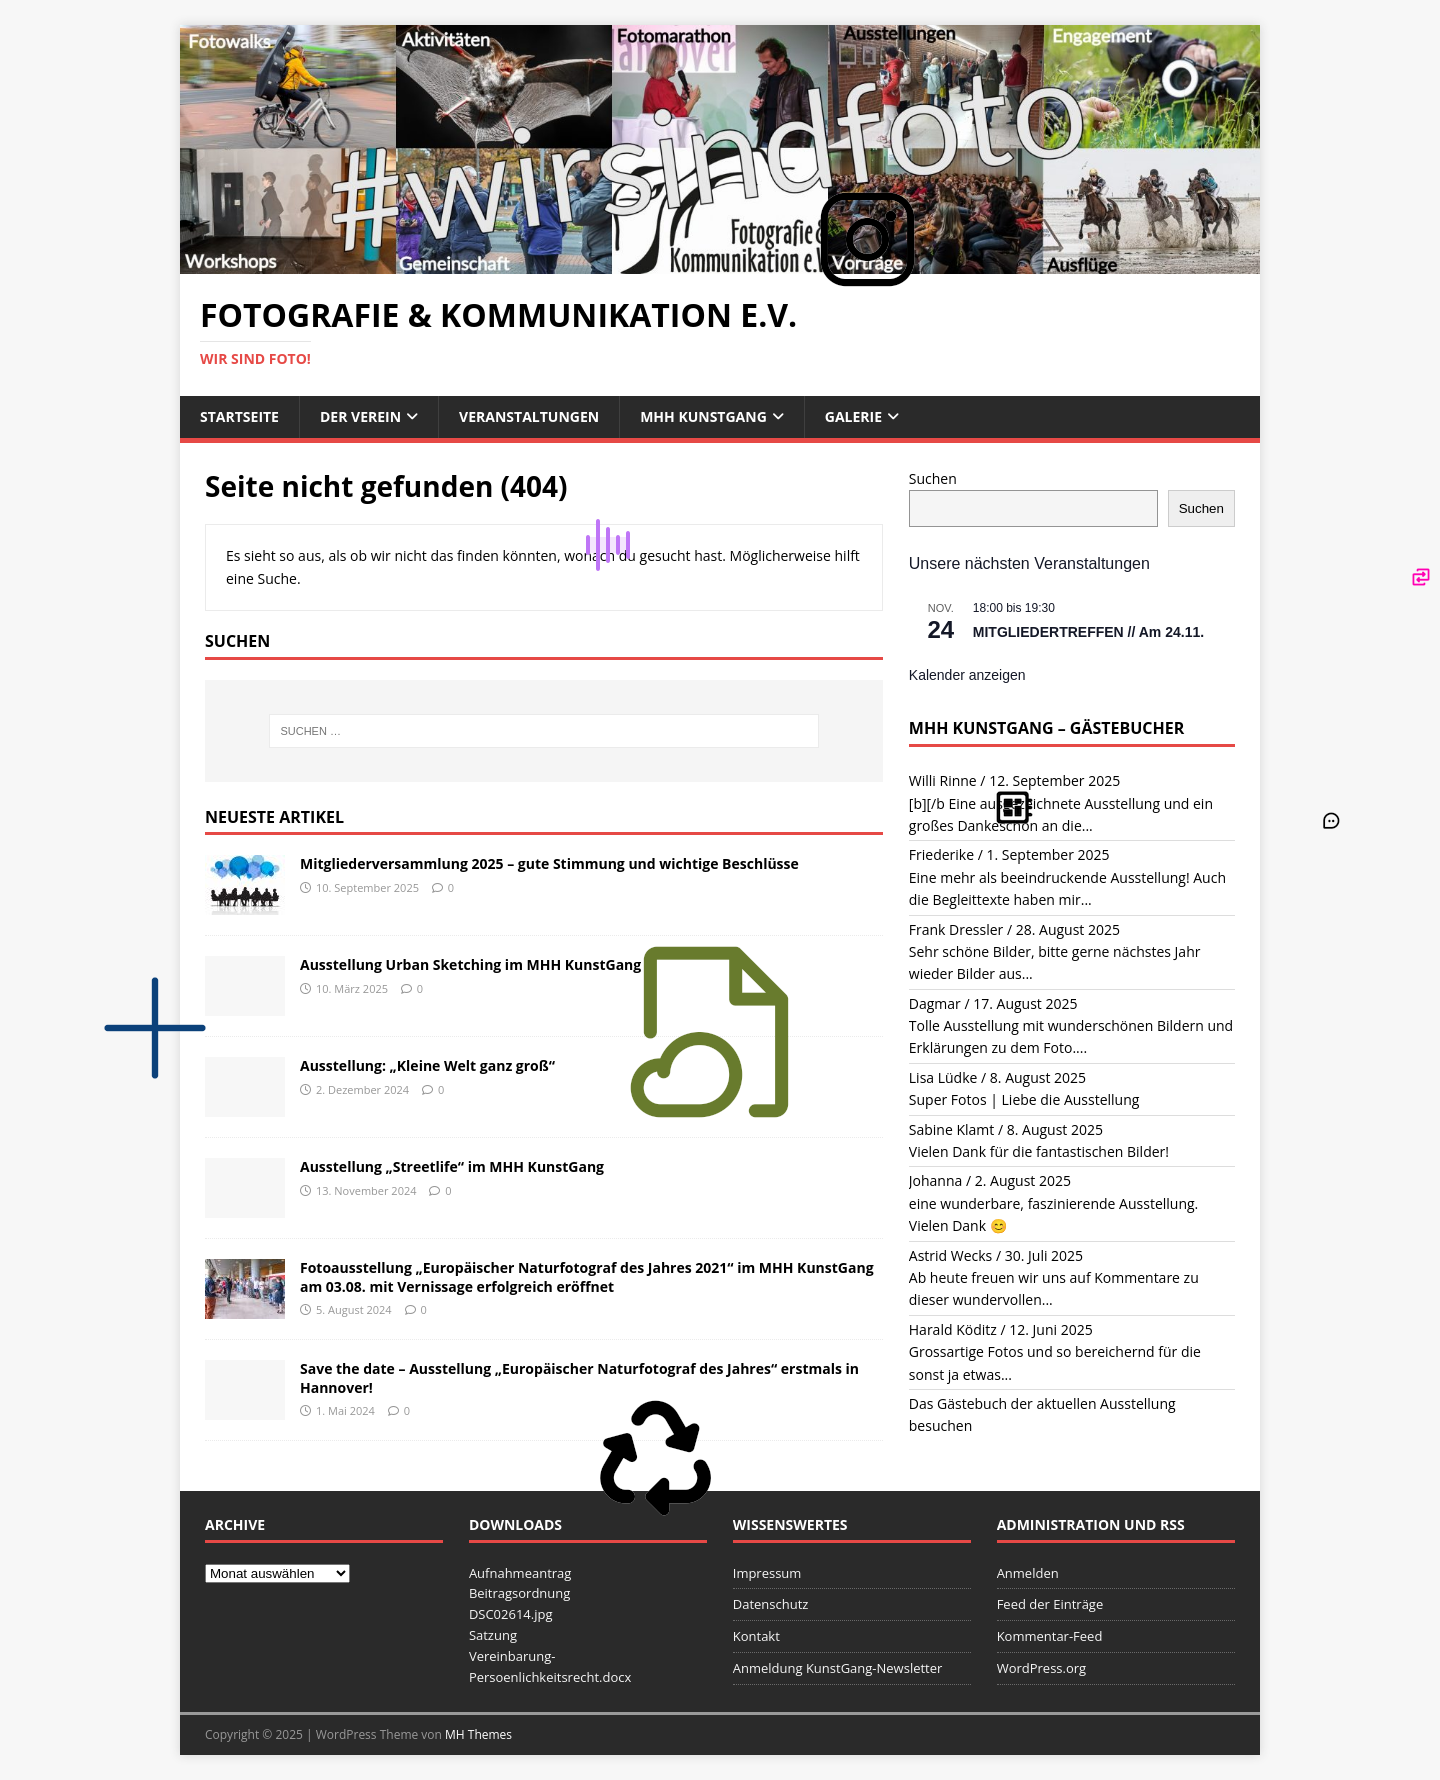 The image size is (1440, 1780). I want to click on audio or sound visualization, so click(608, 545).